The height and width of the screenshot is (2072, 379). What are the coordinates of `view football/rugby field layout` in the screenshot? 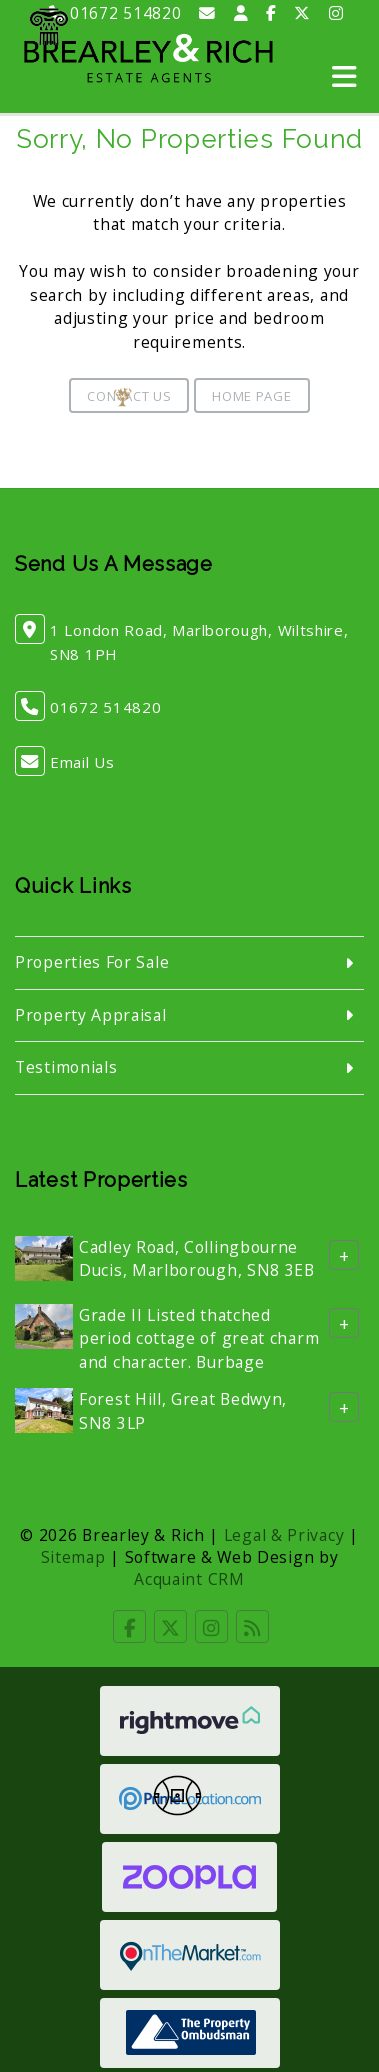 It's located at (177, 1795).